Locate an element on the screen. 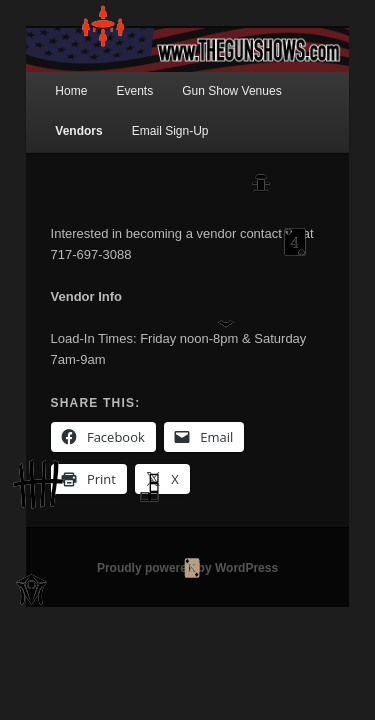  indicates a docking or mooring point in a nautical game is located at coordinates (261, 183).